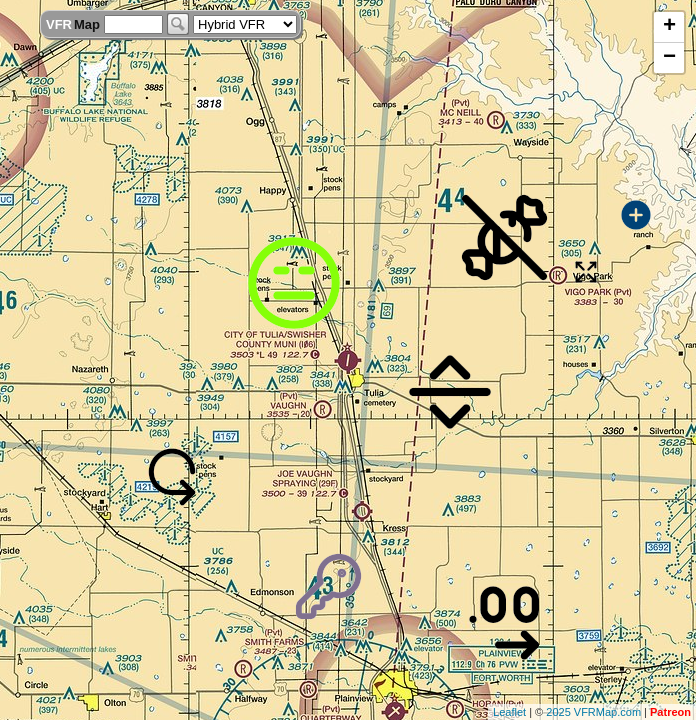 The width and height of the screenshot is (696, 720). What do you see at coordinates (636, 215) in the screenshot?
I see `add a new item` at bounding box center [636, 215].